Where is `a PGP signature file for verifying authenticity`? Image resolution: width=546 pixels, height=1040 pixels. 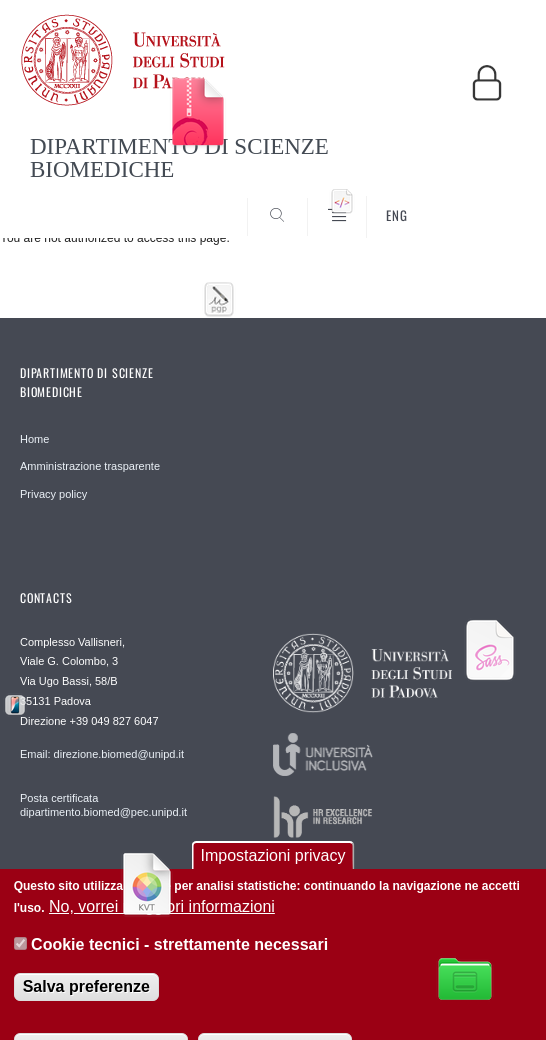 a PGP signature file for verifying authenticity is located at coordinates (219, 299).